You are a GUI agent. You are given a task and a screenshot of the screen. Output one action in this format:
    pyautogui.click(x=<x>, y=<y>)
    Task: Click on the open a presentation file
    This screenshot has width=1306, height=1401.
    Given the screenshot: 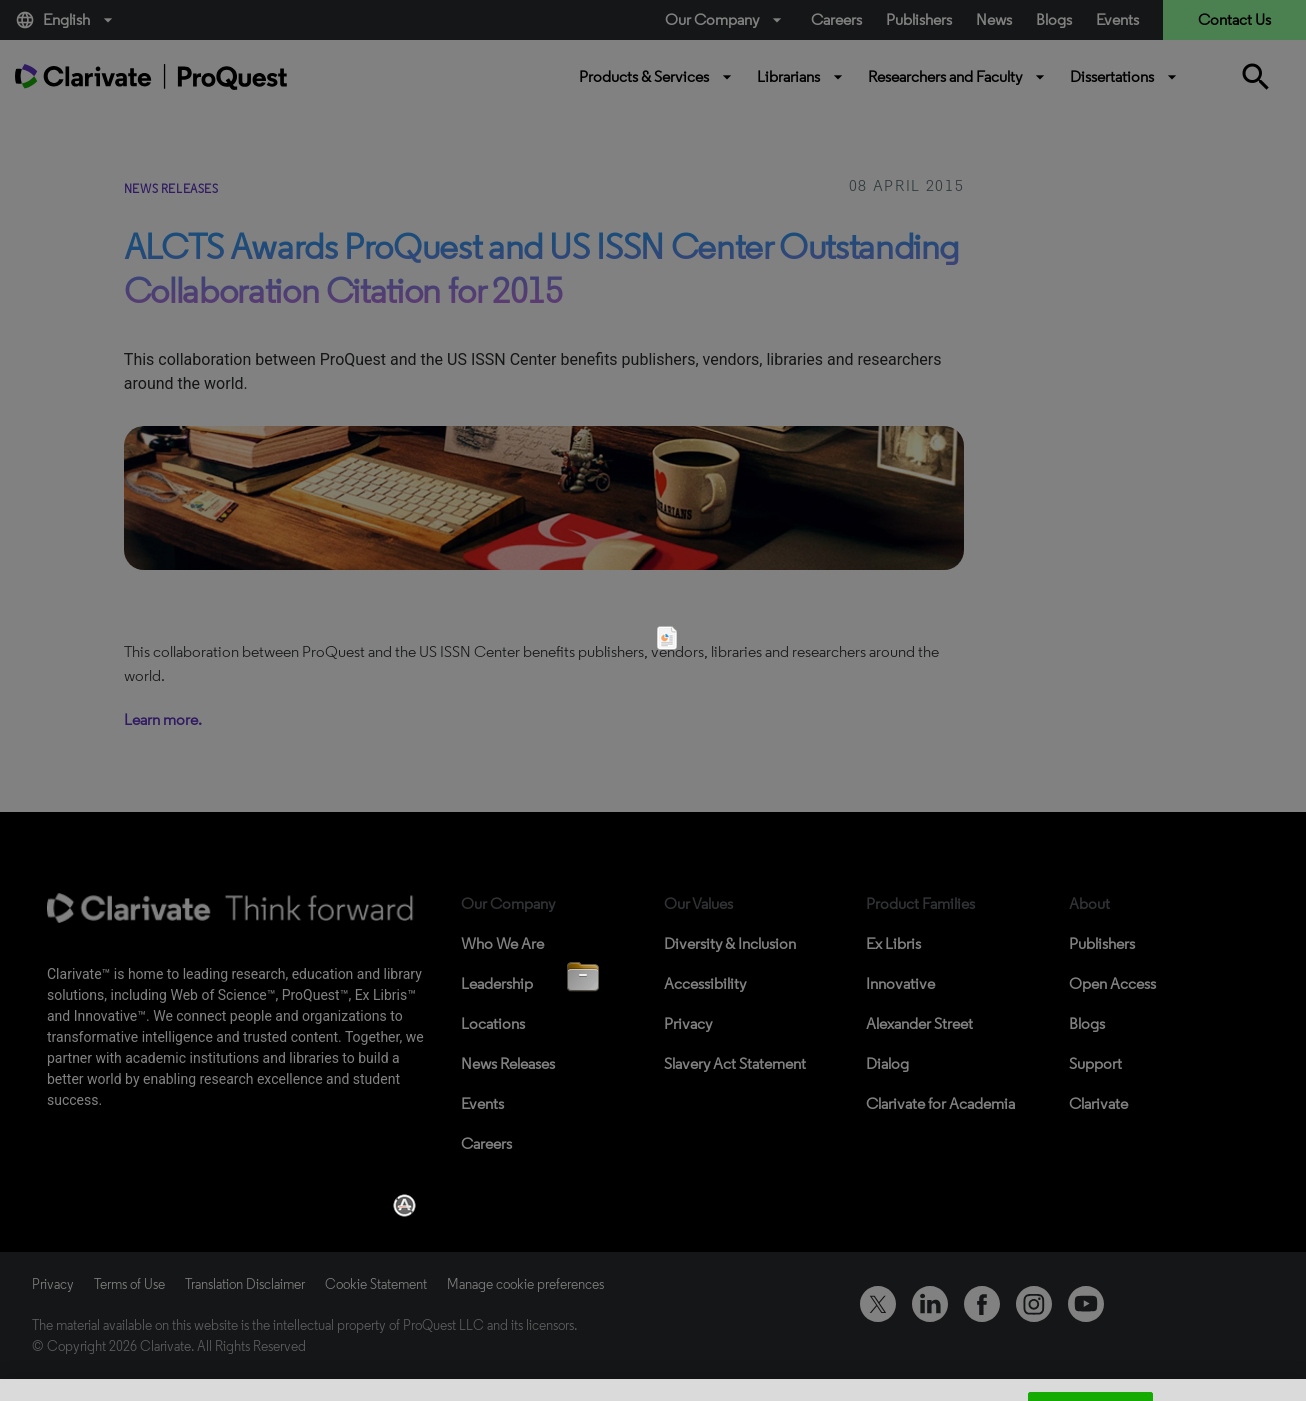 What is the action you would take?
    pyautogui.click(x=667, y=638)
    